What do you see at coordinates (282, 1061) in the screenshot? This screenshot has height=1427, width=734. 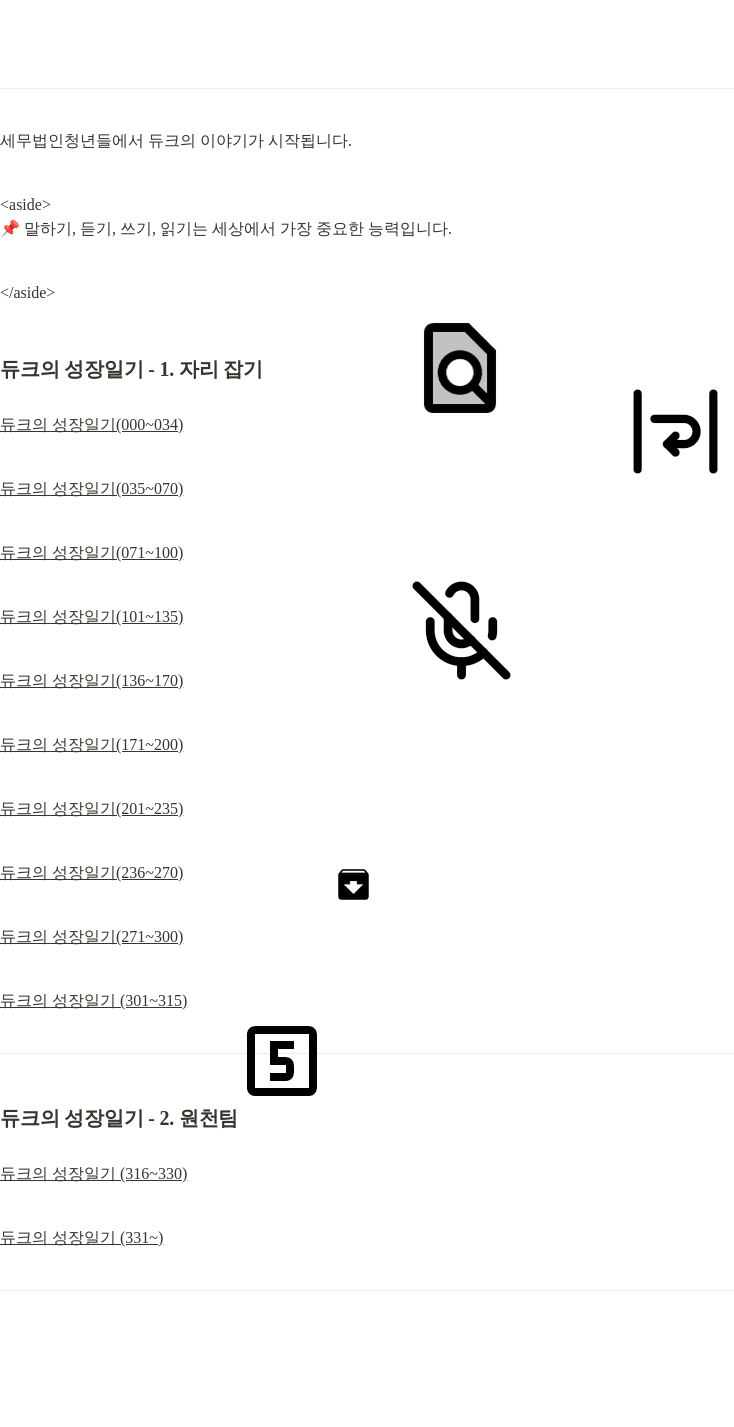 I see `indicates step 5 in a multi-step process` at bounding box center [282, 1061].